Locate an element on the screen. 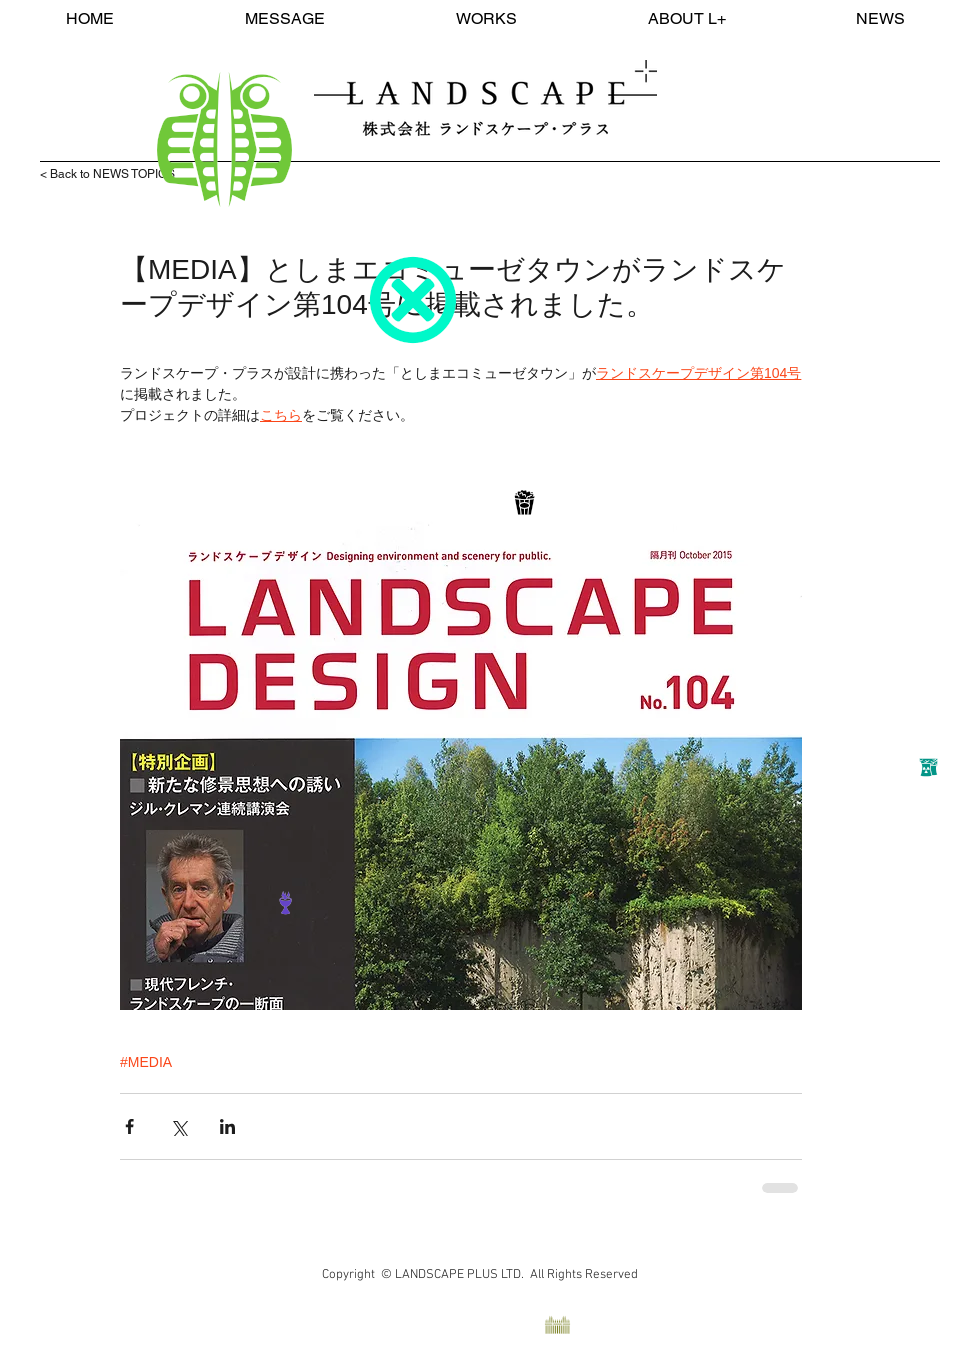  nuclear power plant facility icon is located at coordinates (928, 767).